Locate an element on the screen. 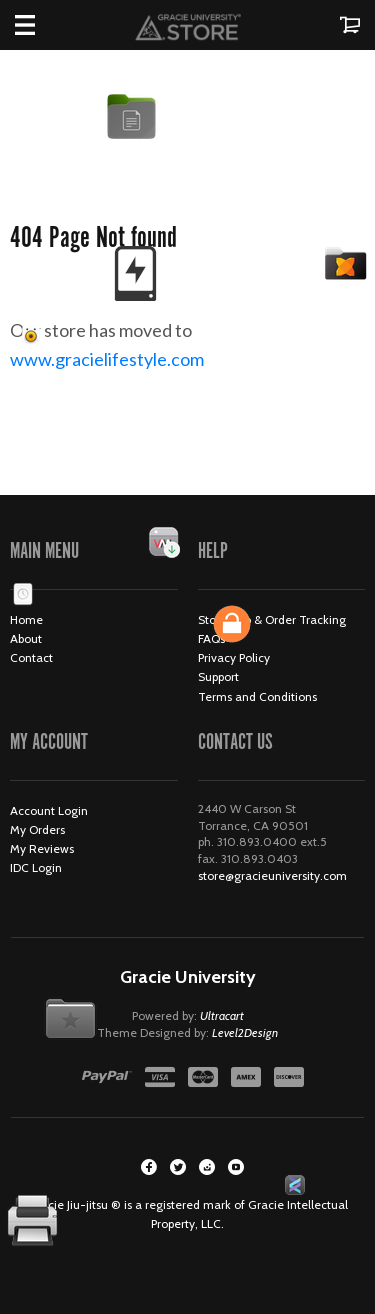  access printer settings and preferences is located at coordinates (32, 1220).